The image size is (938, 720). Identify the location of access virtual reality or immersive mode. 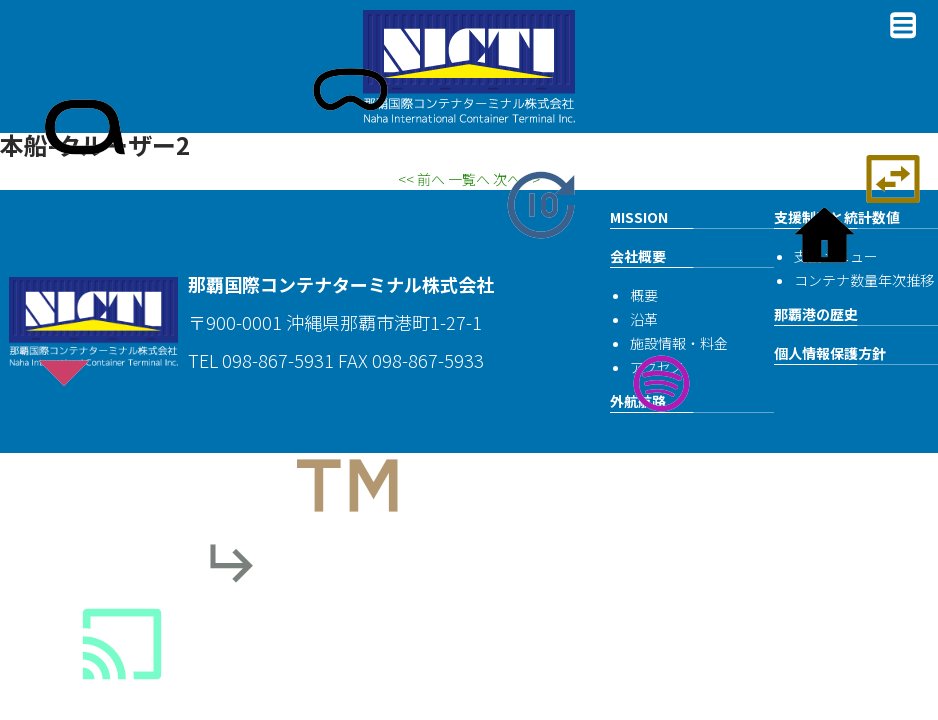
(350, 88).